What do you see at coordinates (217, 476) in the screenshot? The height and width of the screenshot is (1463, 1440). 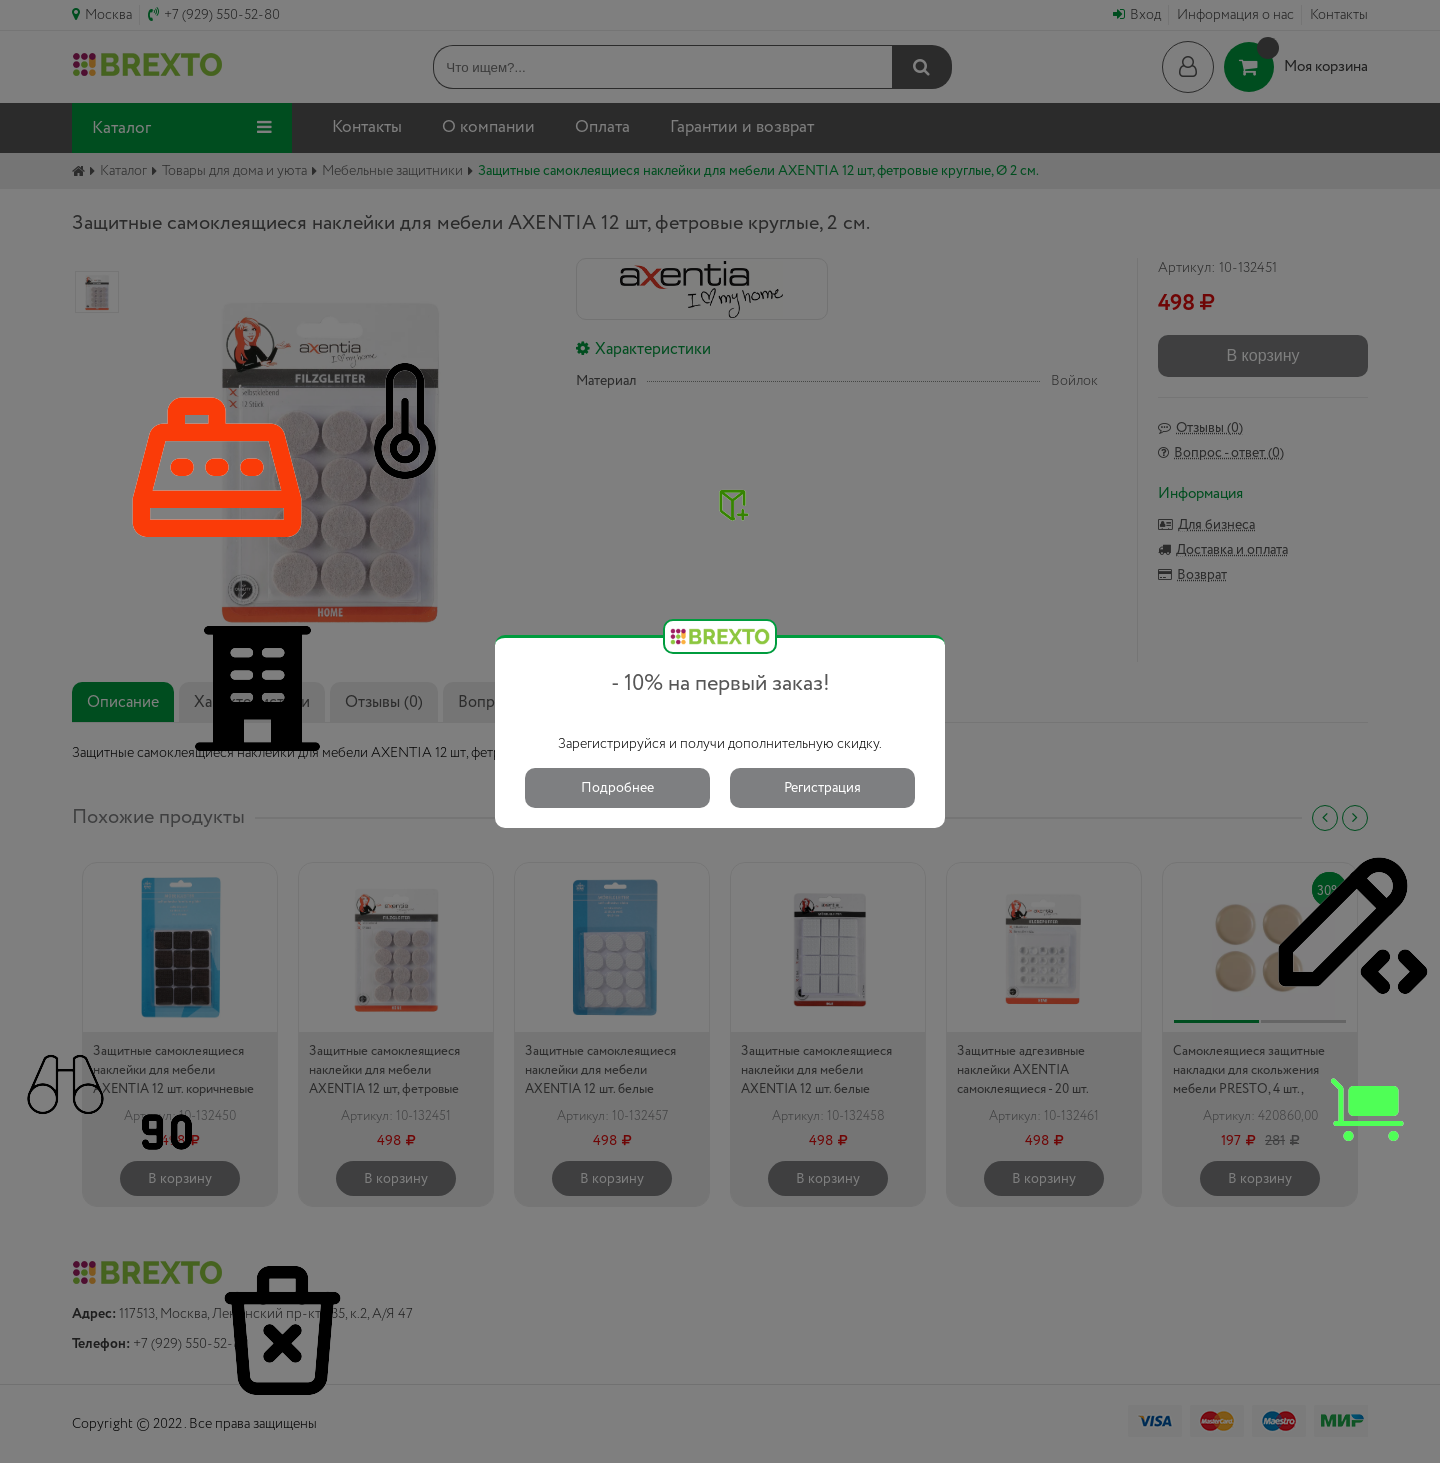 I see `access point of sale system` at bounding box center [217, 476].